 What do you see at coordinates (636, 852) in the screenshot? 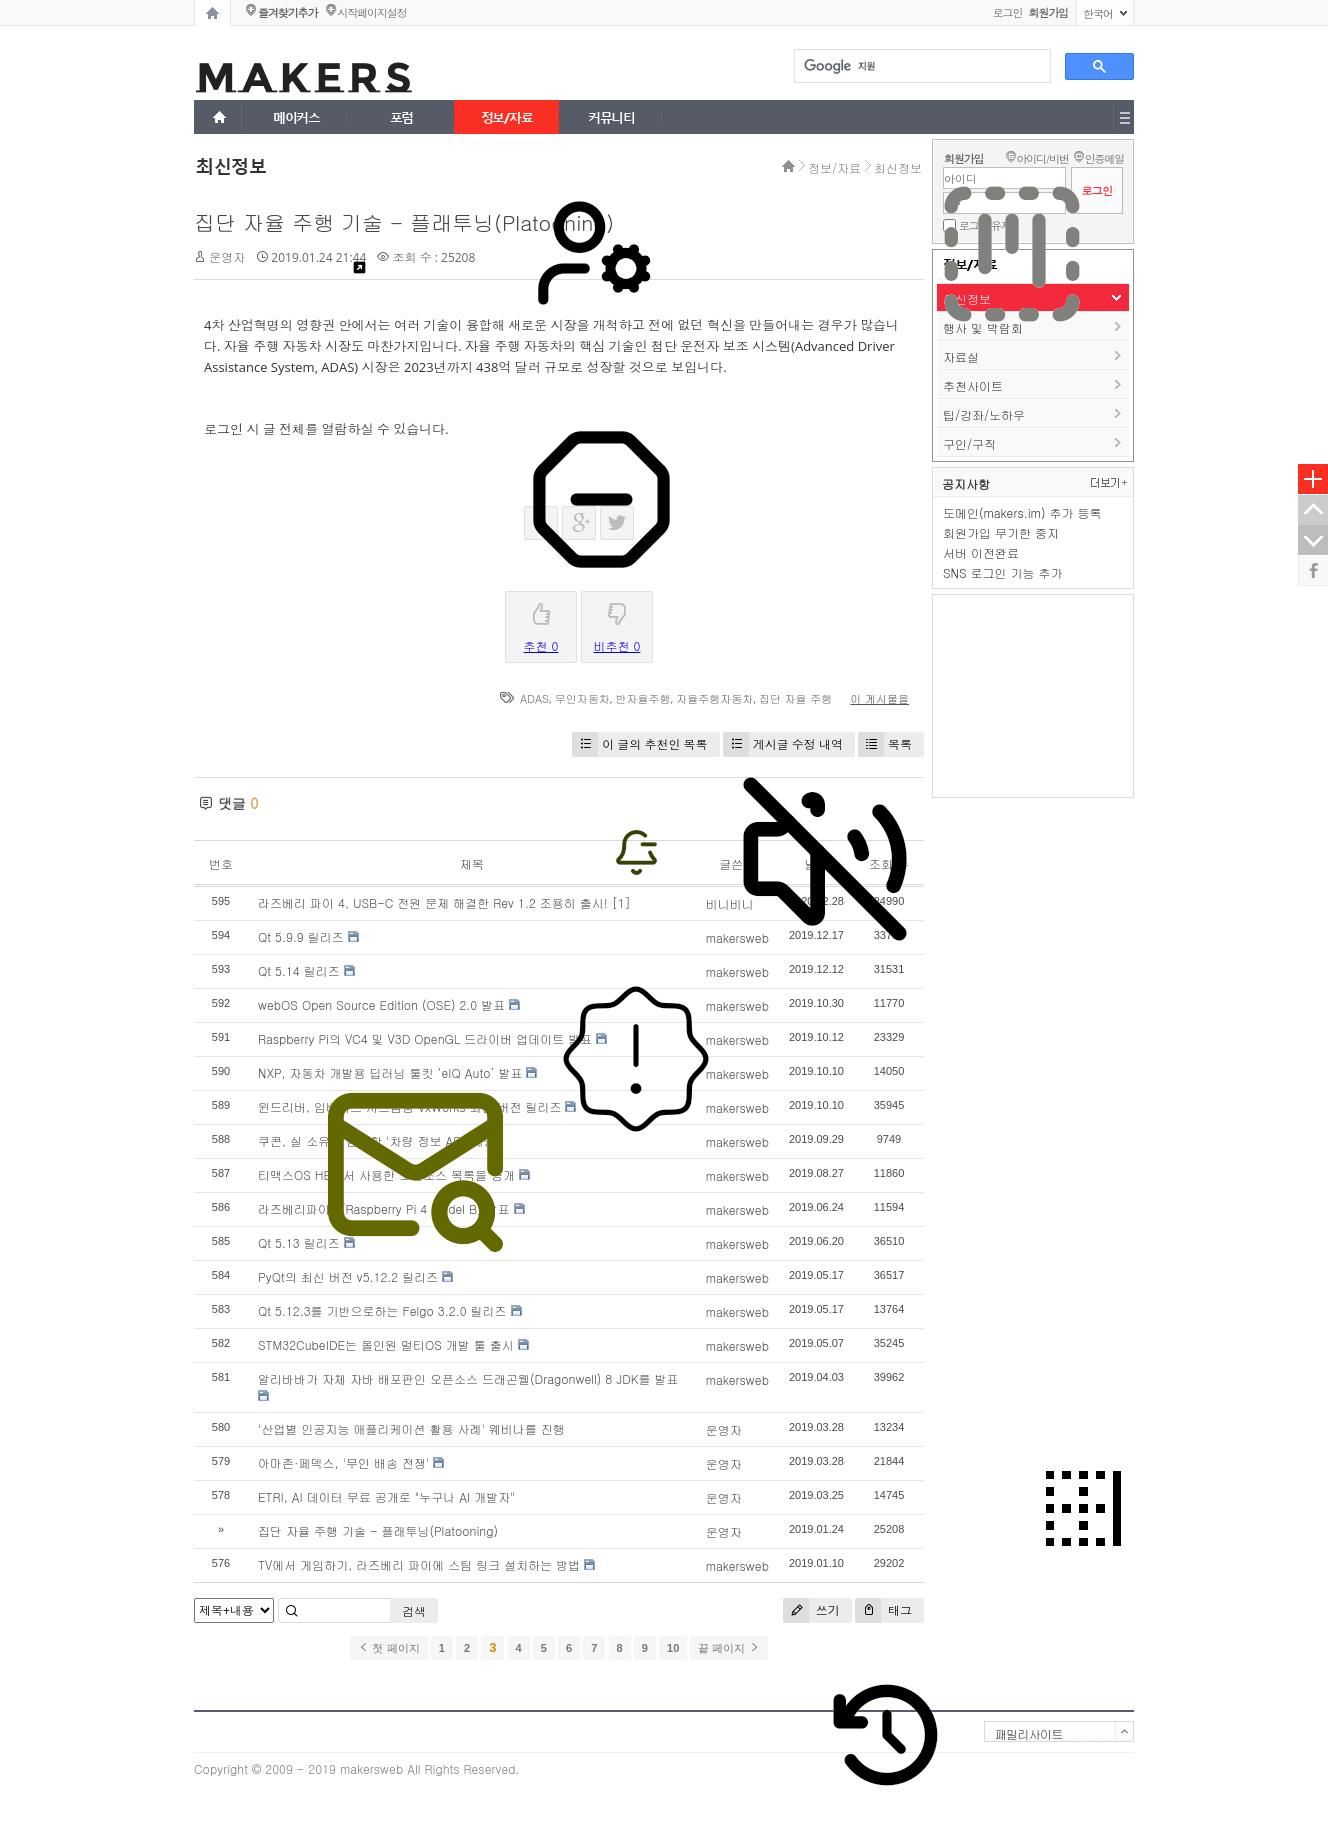
I see `remove a notification` at bounding box center [636, 852].